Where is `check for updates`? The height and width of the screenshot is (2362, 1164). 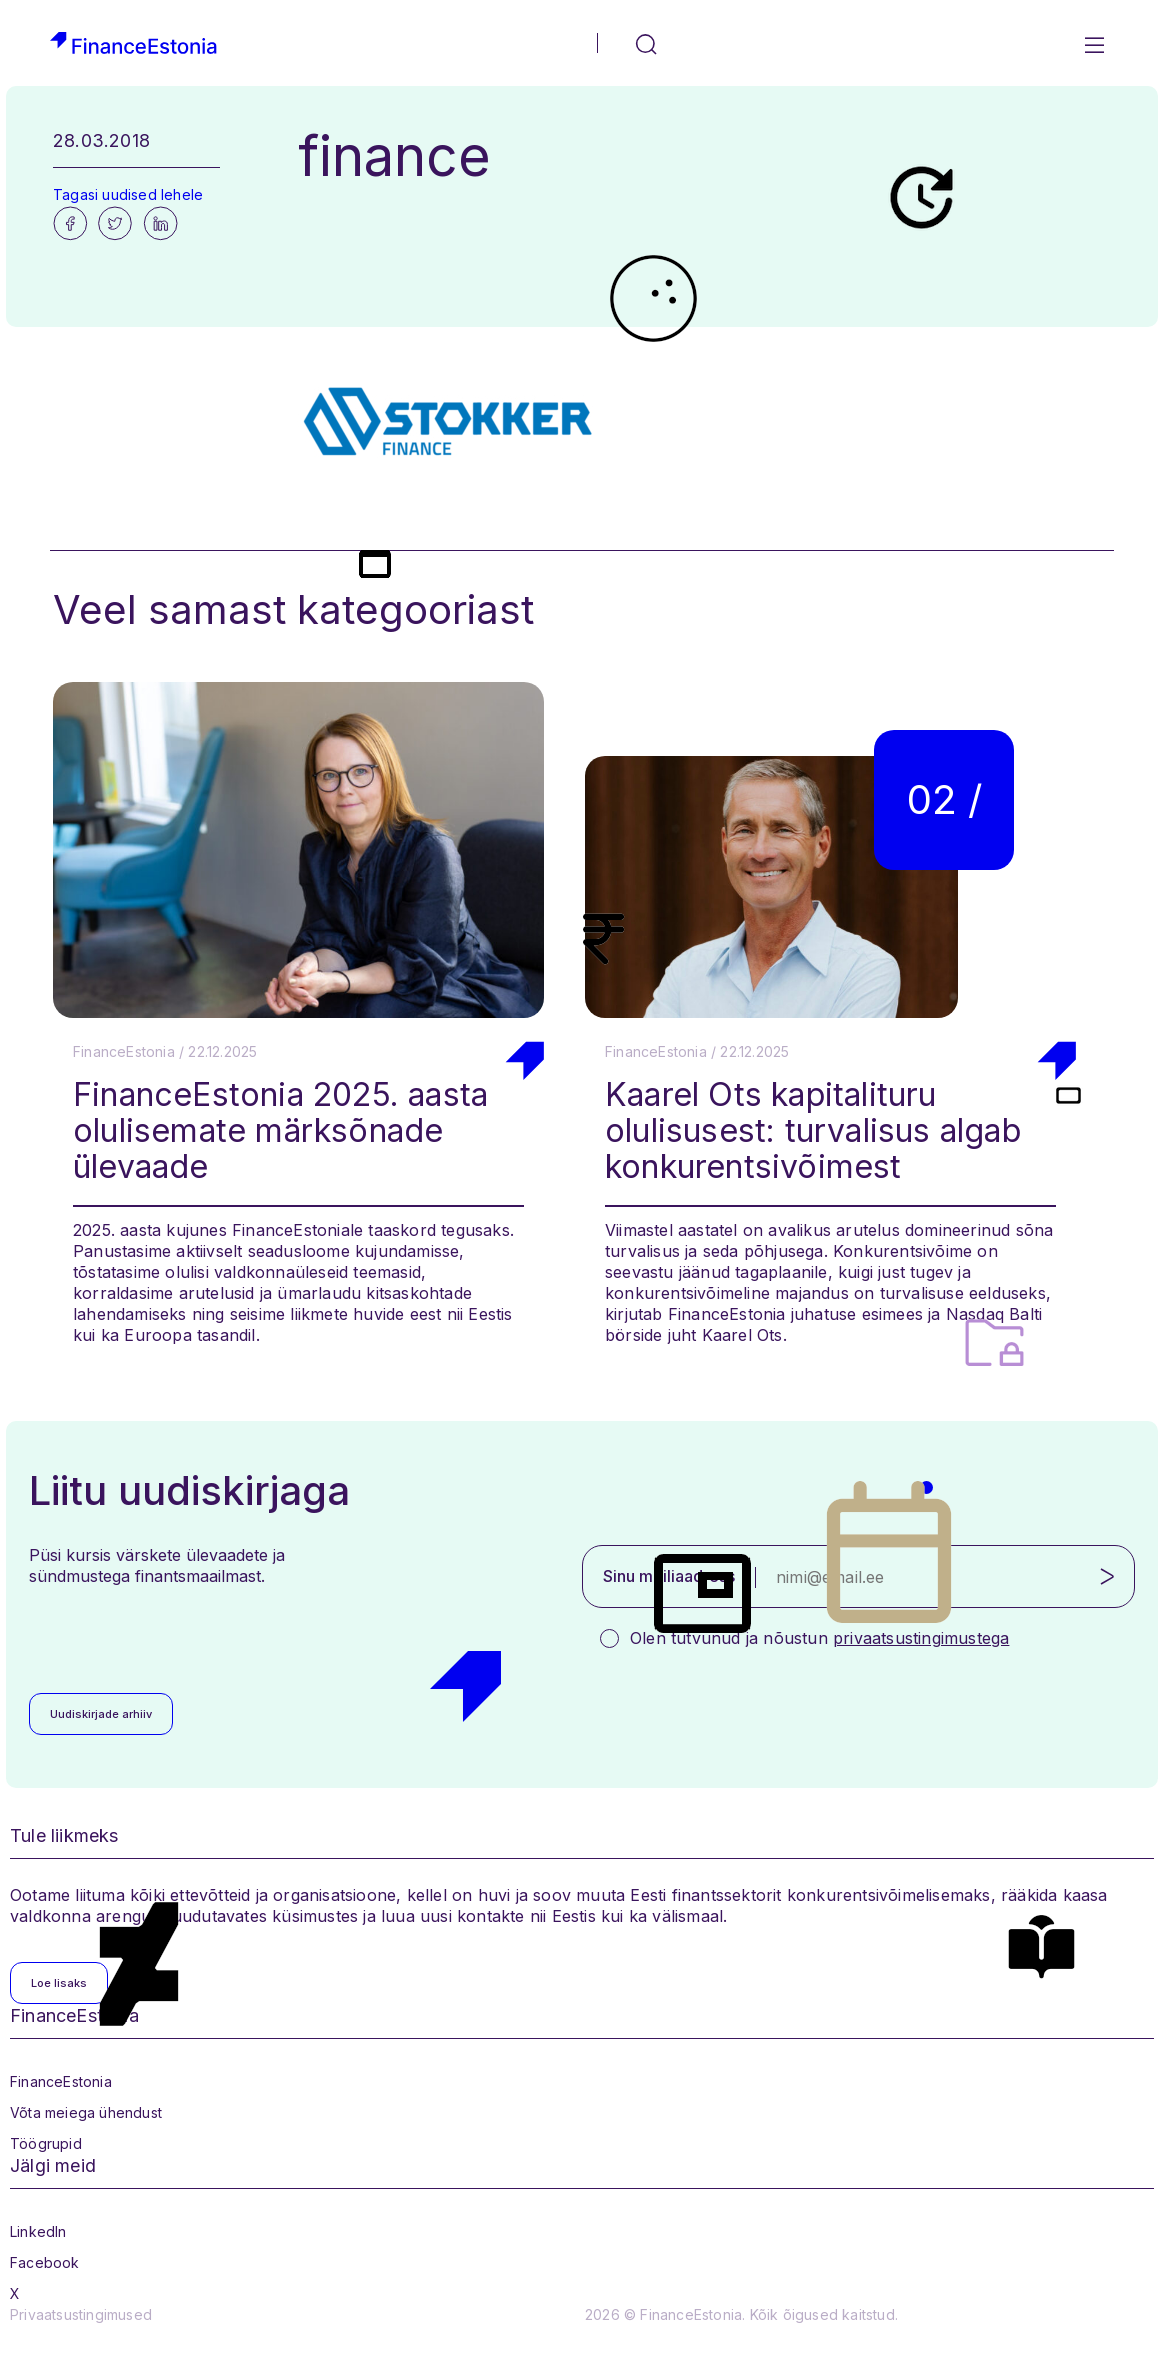
check for updates is located at coordinates (921, 197).